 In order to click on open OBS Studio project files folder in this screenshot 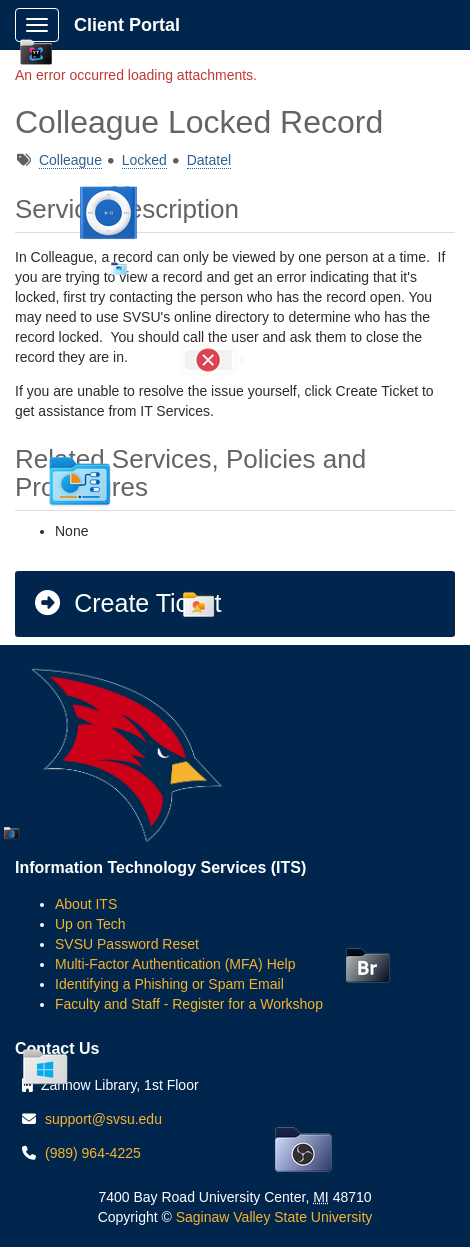, I will do `click(303, 1151)`.